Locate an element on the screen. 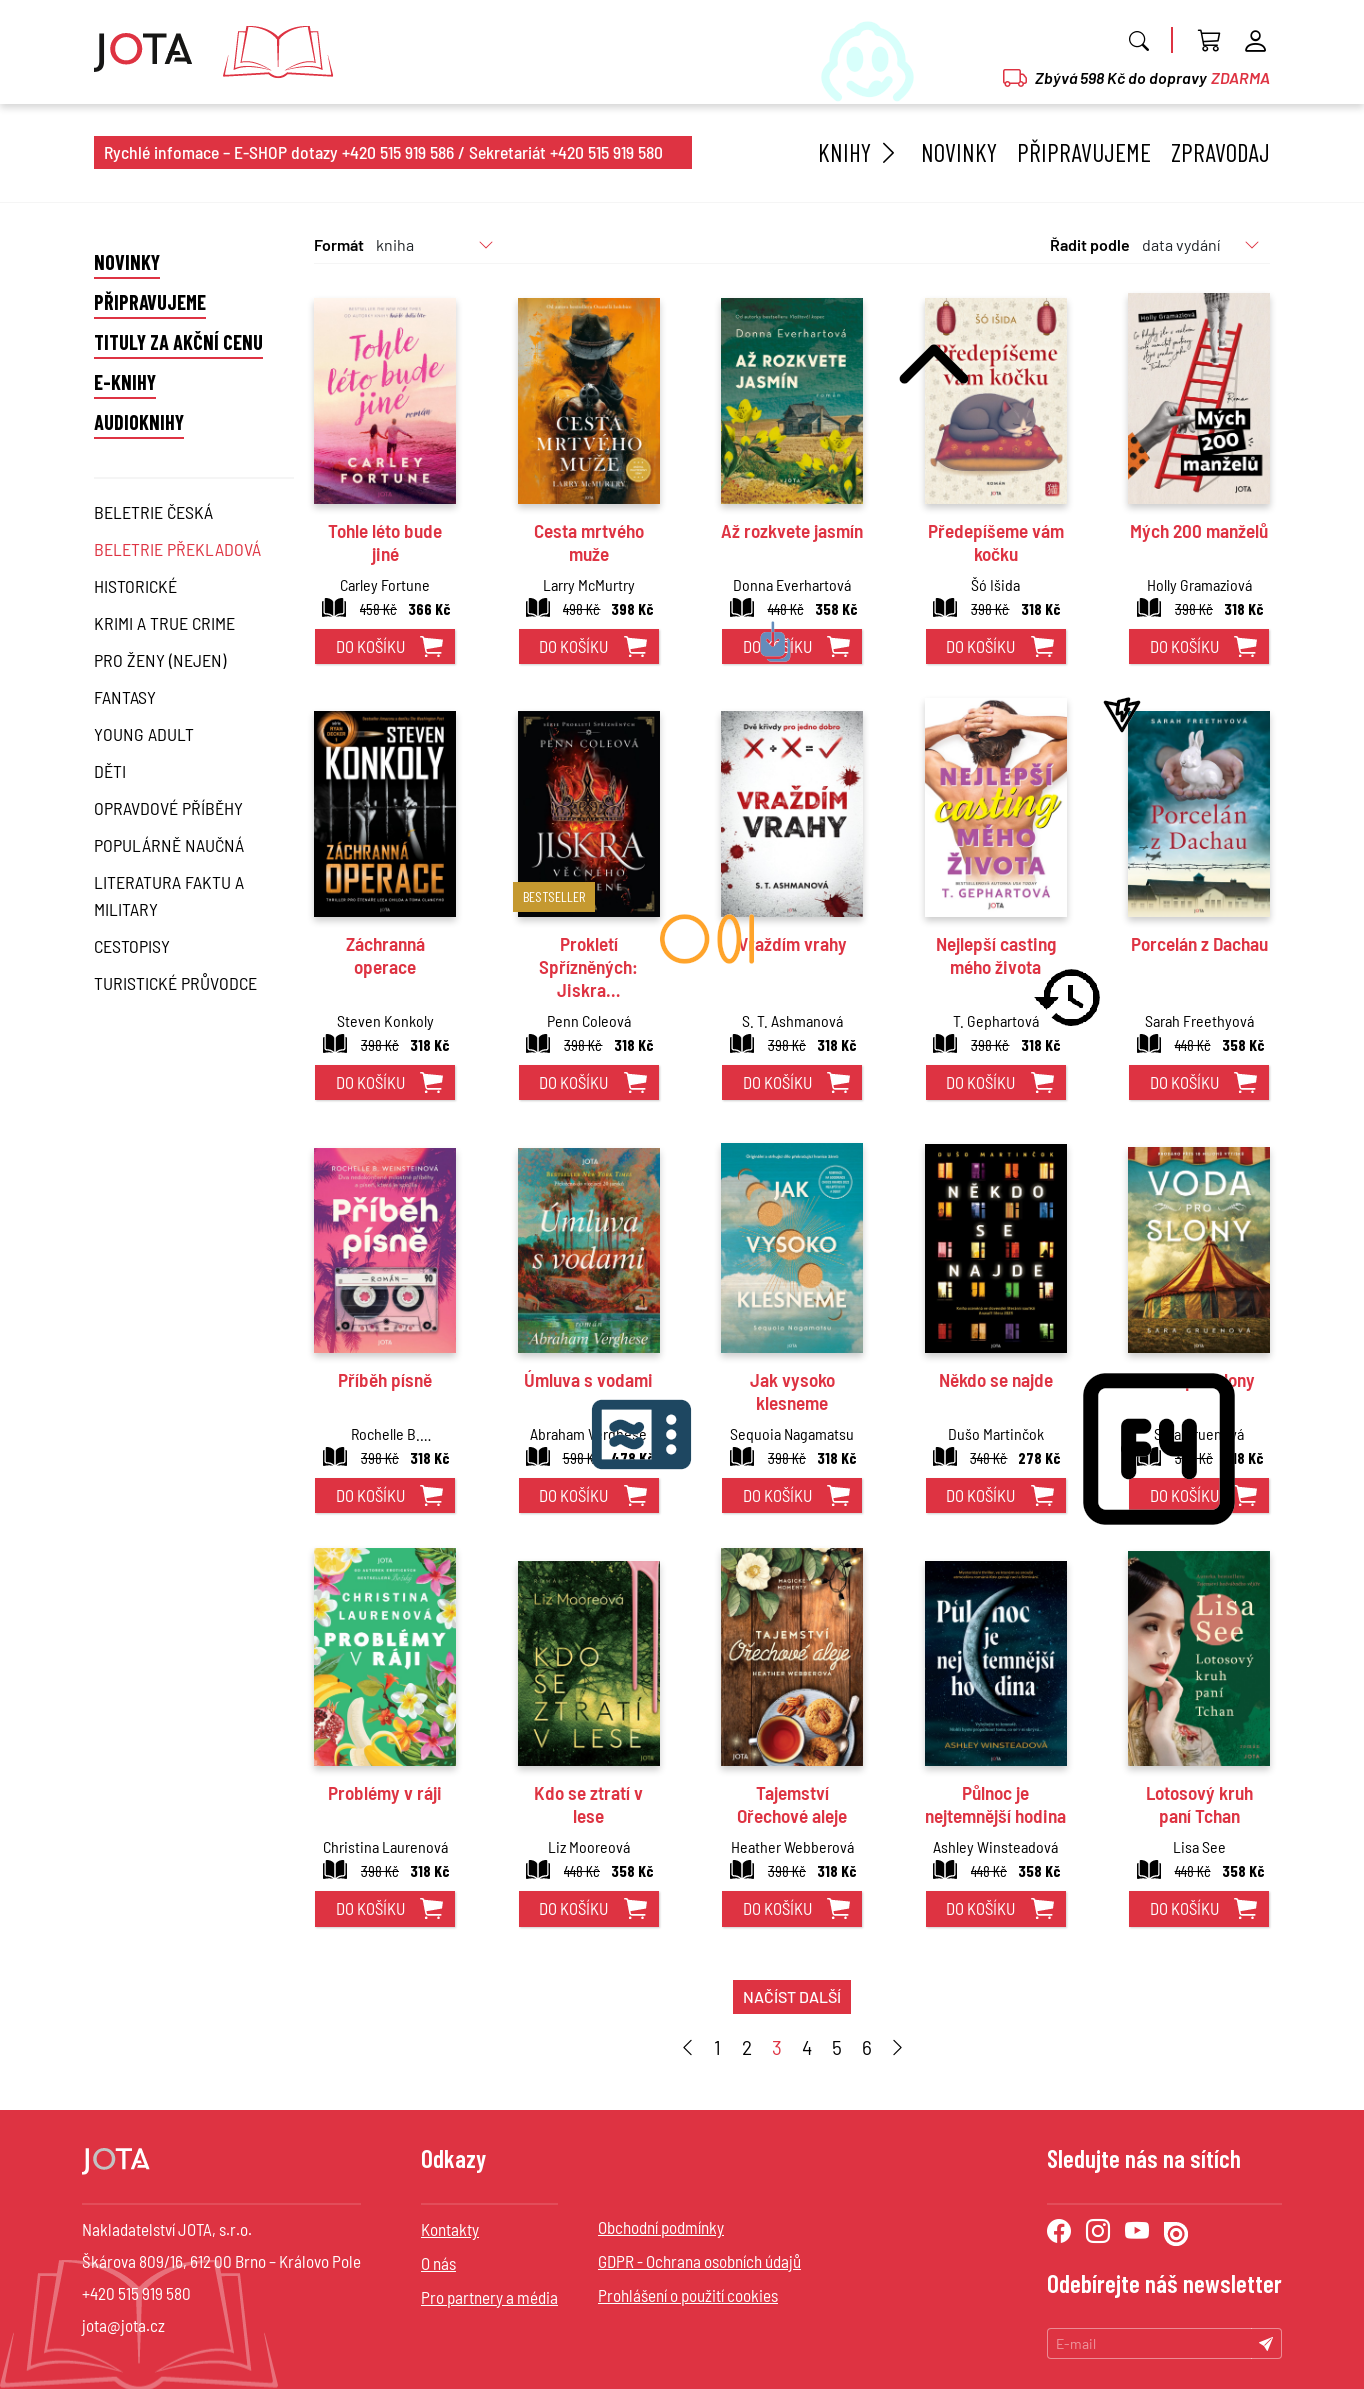  collapse an expanded section is located at coordinates (934, 364).